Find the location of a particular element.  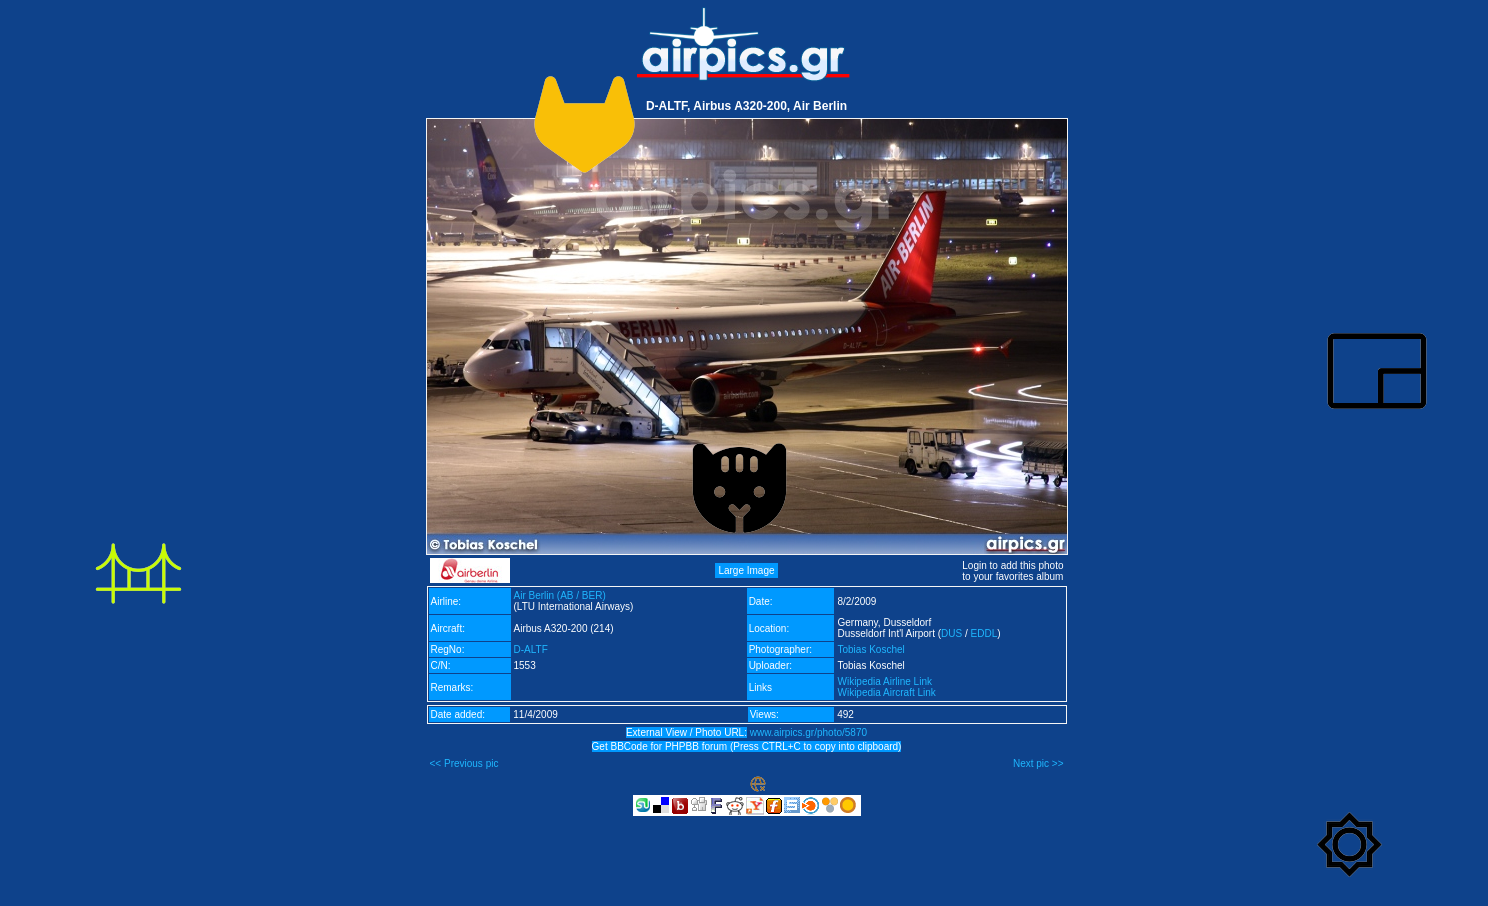

adjust screen brightness to a lower level is located at coordinates (1349, 844).